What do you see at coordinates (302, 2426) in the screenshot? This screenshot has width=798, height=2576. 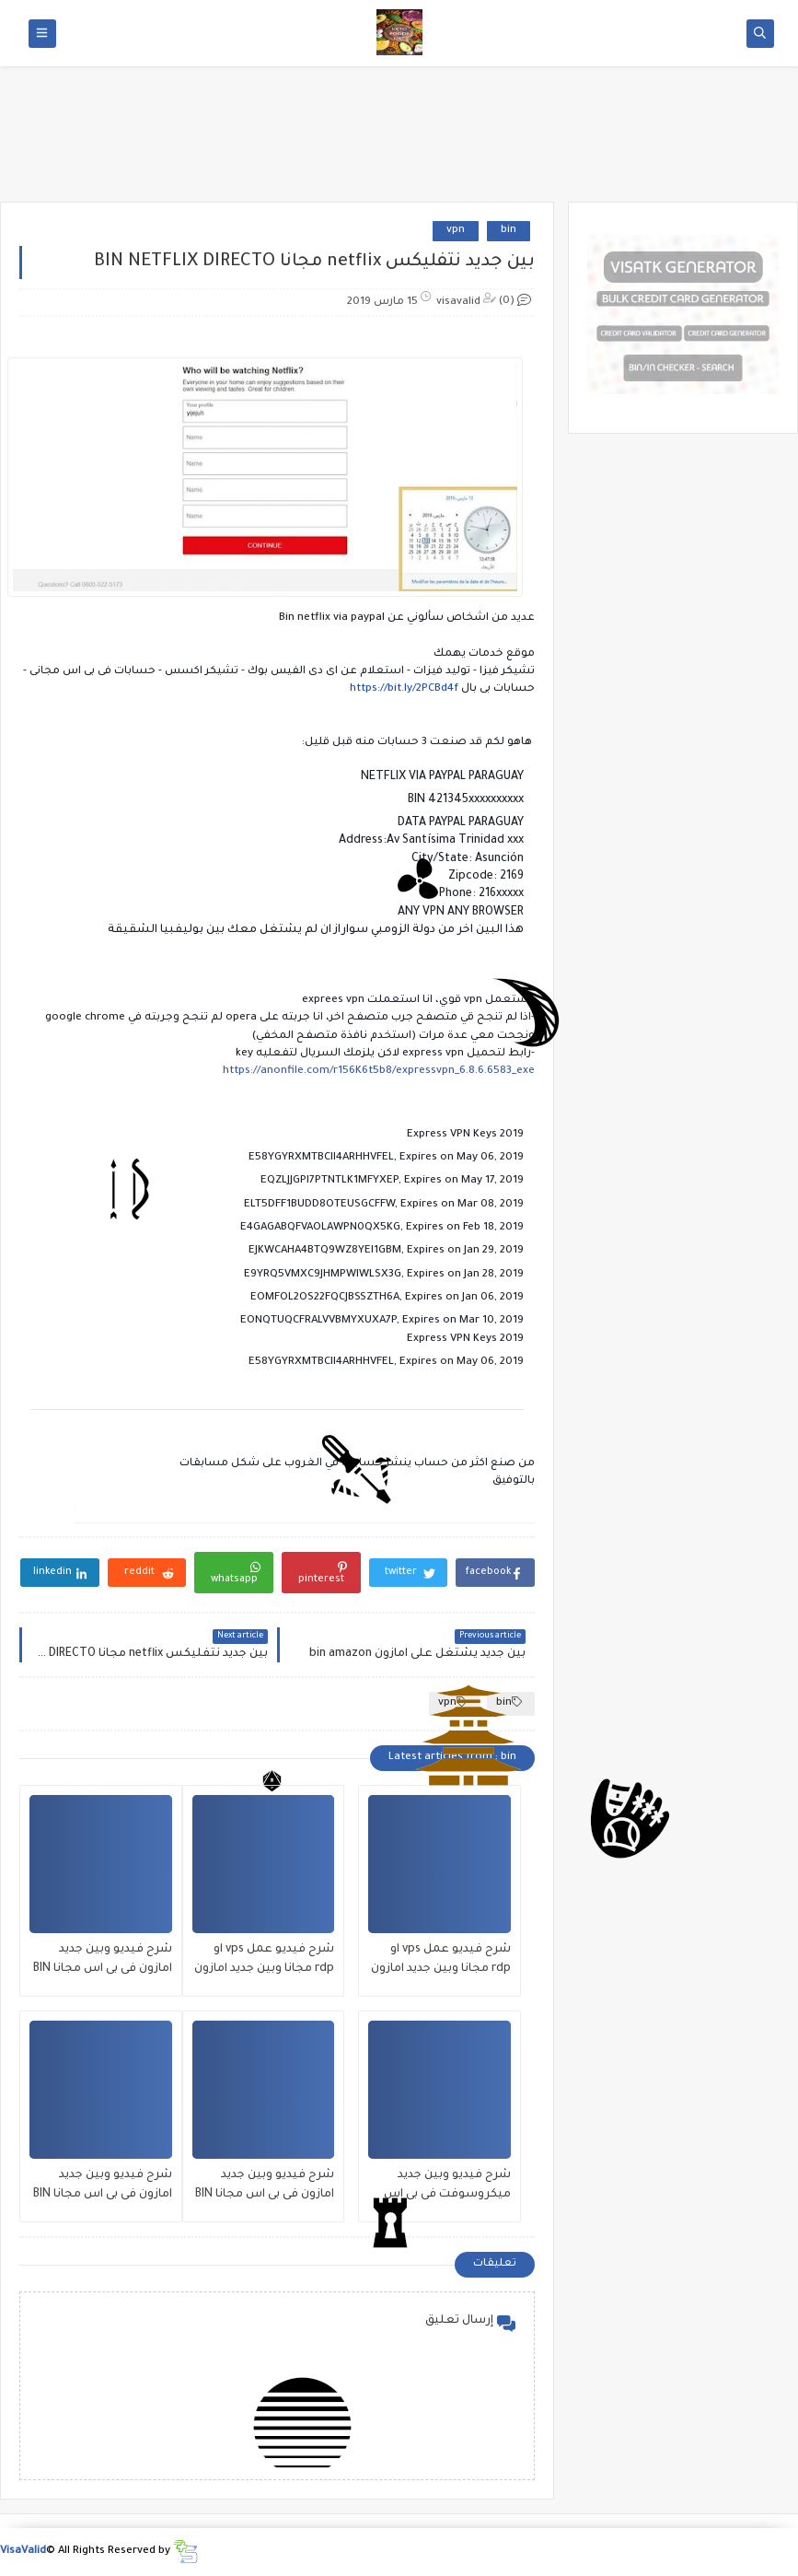 I see `retro or synthwave style sun decoration` at bounding box center [302, 2426].